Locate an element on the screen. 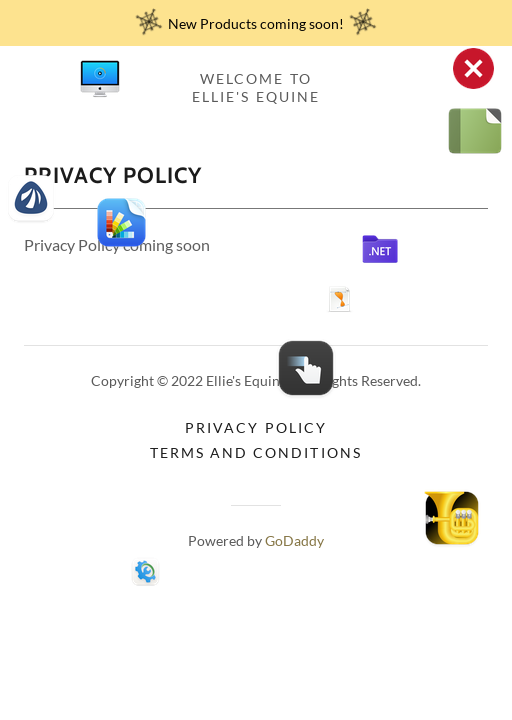  play video content on your television or monitor is located at coordinates (100, 79).